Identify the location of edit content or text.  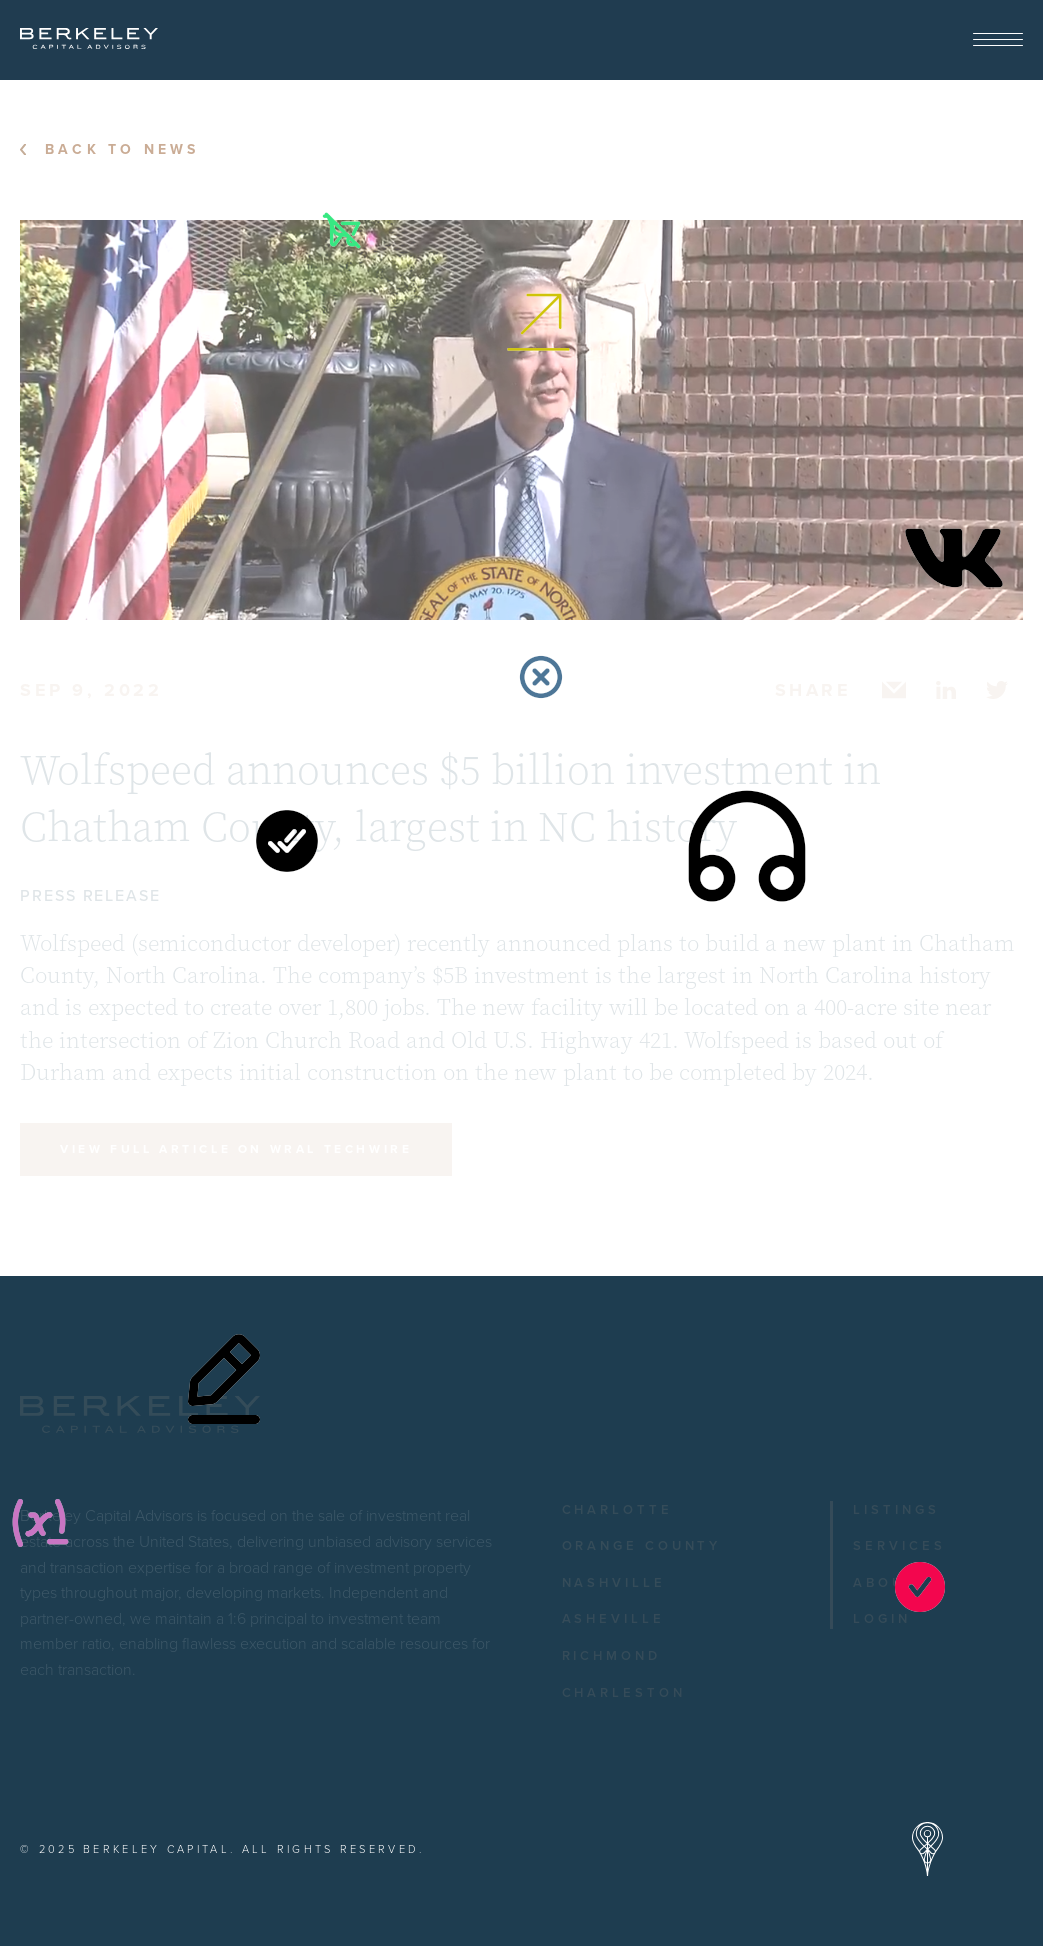
(224, 1379).